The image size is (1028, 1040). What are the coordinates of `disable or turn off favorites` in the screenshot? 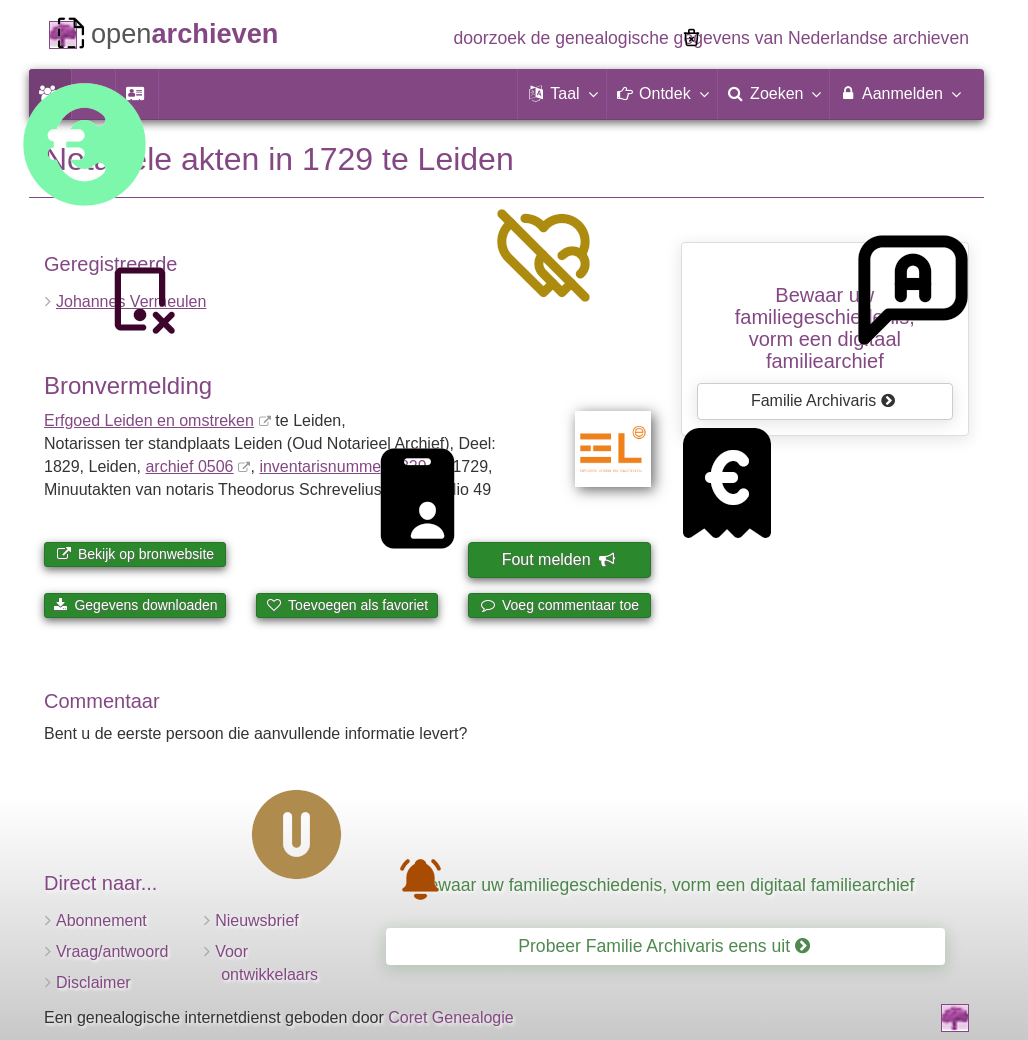 It's located at (543, 255).